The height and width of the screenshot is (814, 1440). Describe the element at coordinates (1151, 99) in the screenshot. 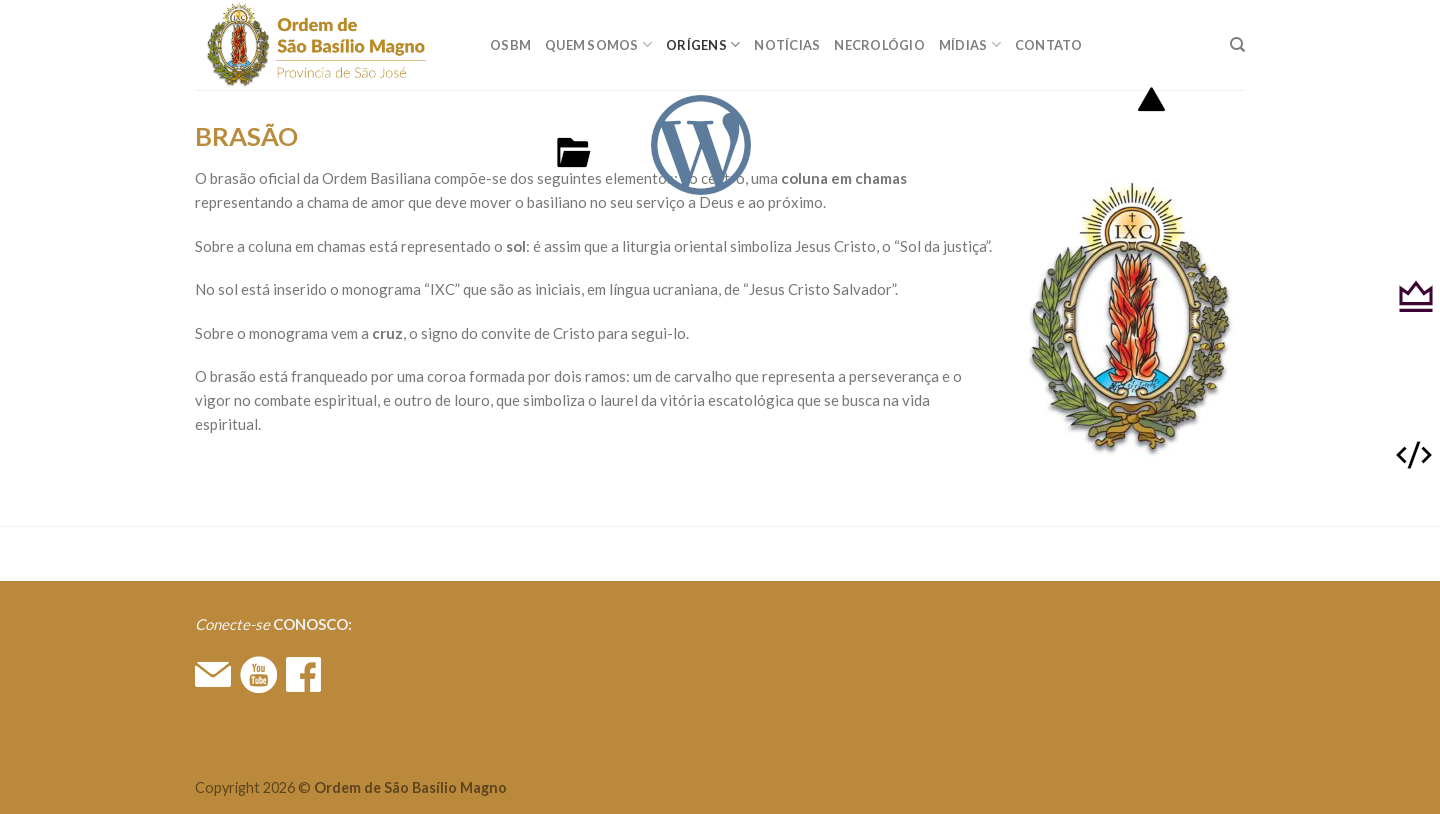

I see `play or start media content` at that location.